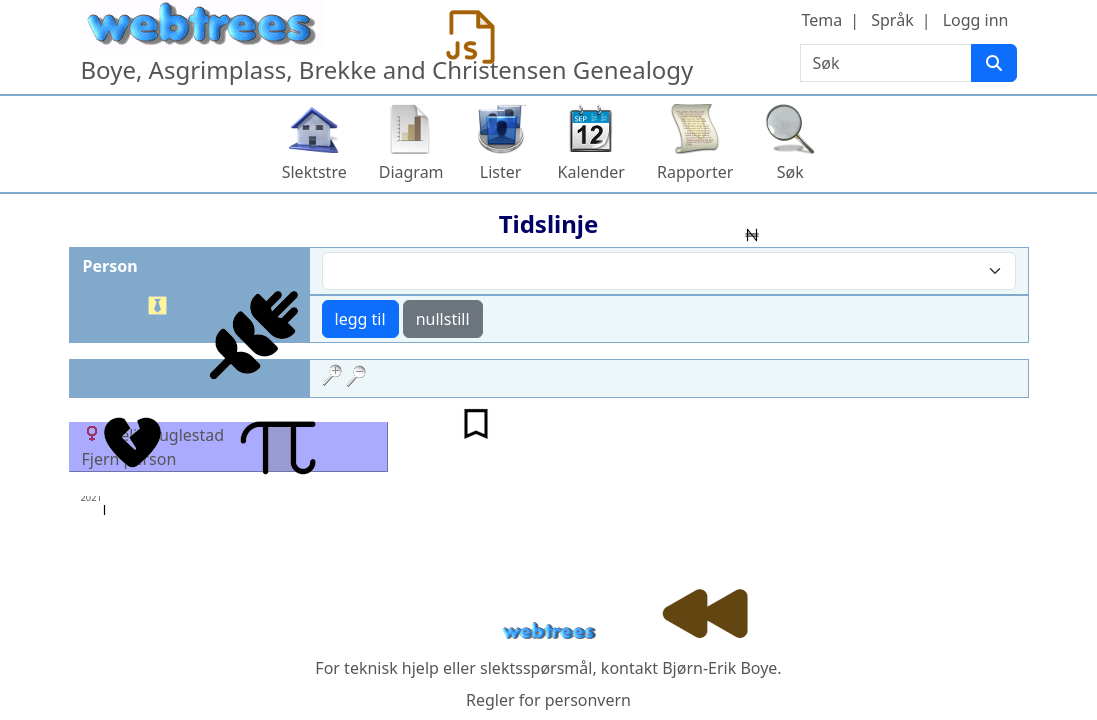  I want to click on view or select Nigerian naira currency, so click(752, 235).